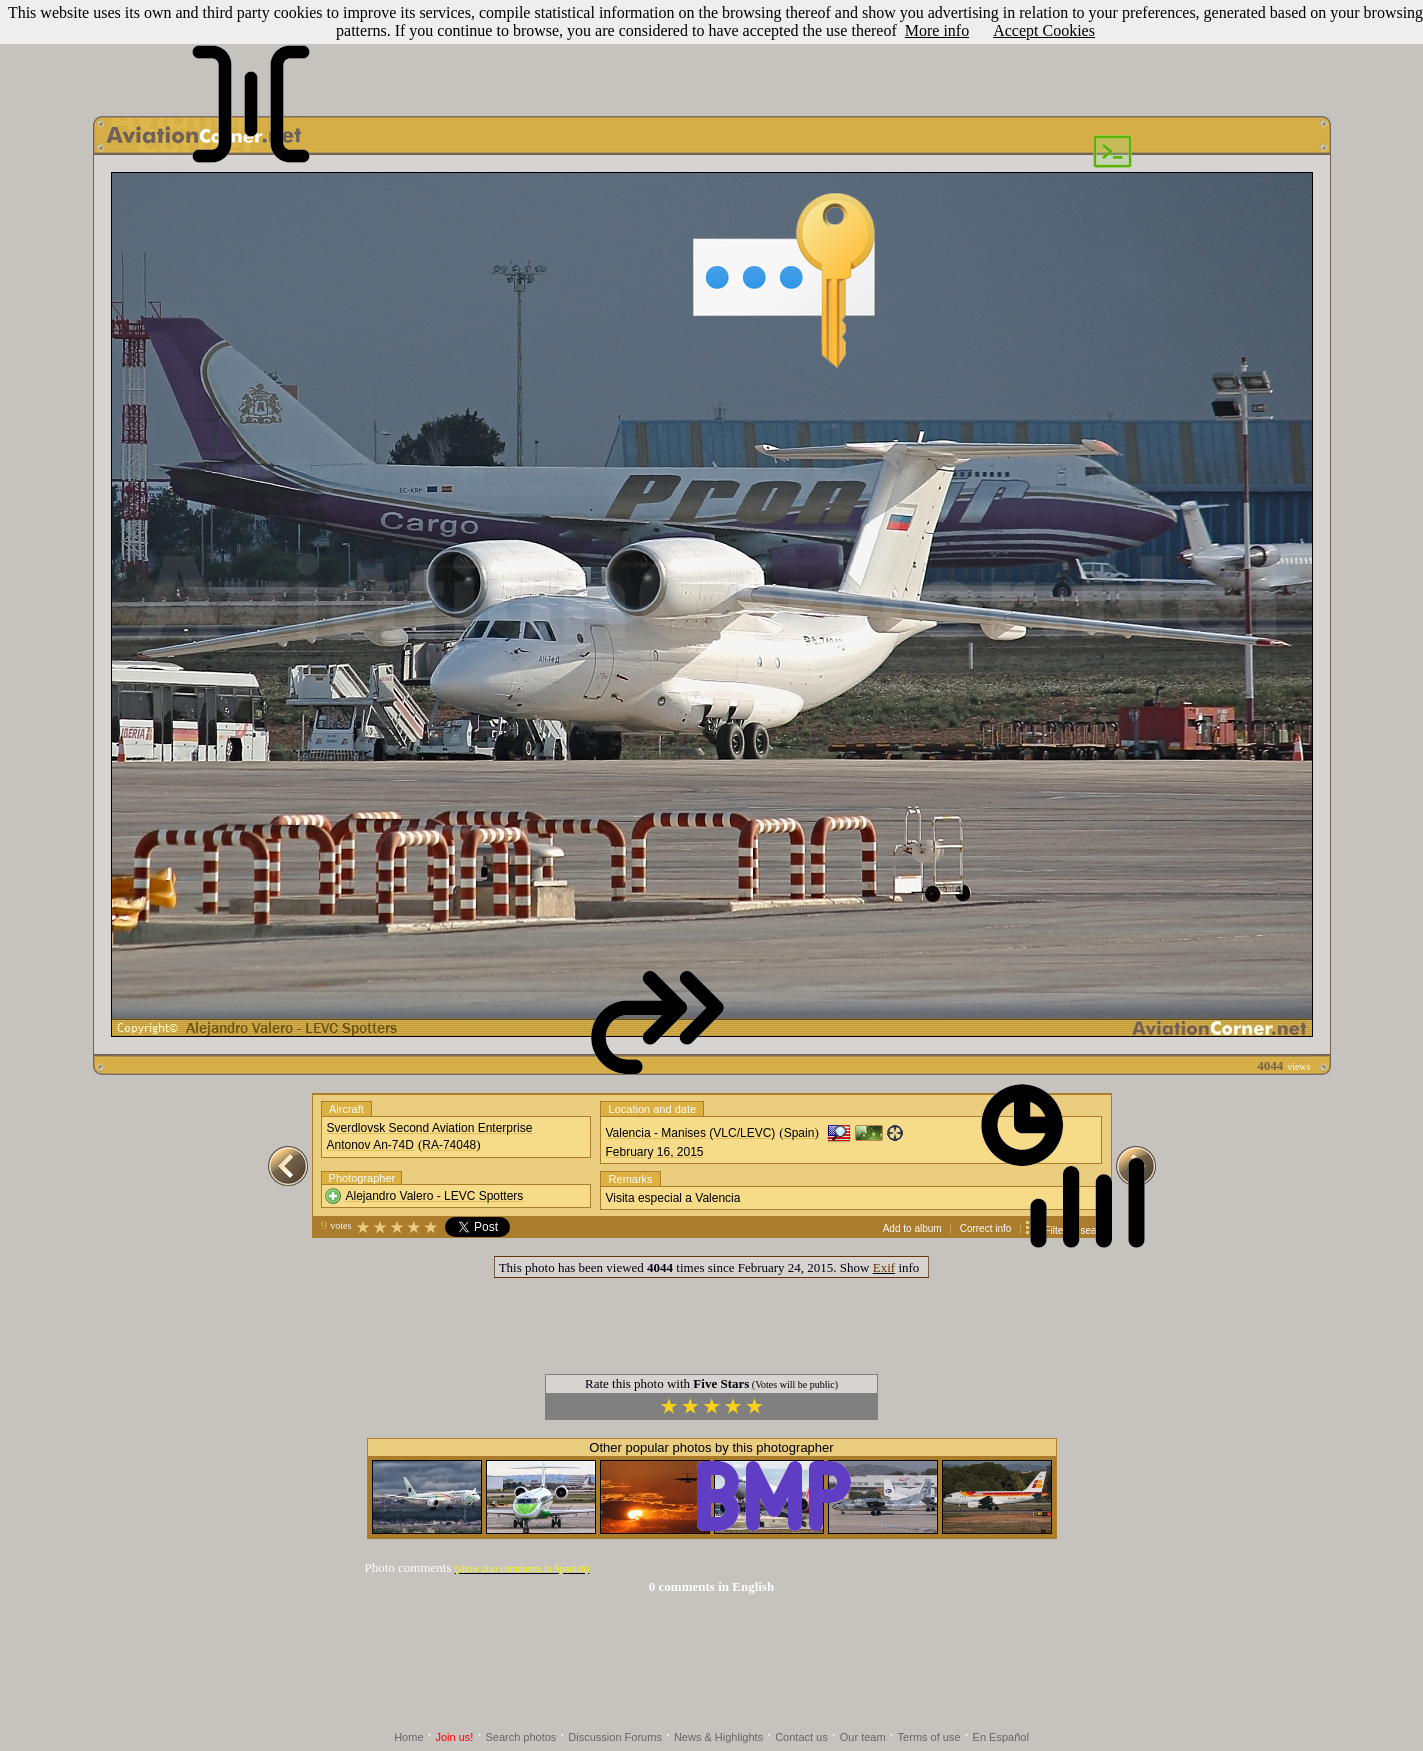 This screenshot has width=1423, height=1751. Describe the element at coordinates (1112, 151) in the screenshot. I see `open terminal or command line interface` at that location.